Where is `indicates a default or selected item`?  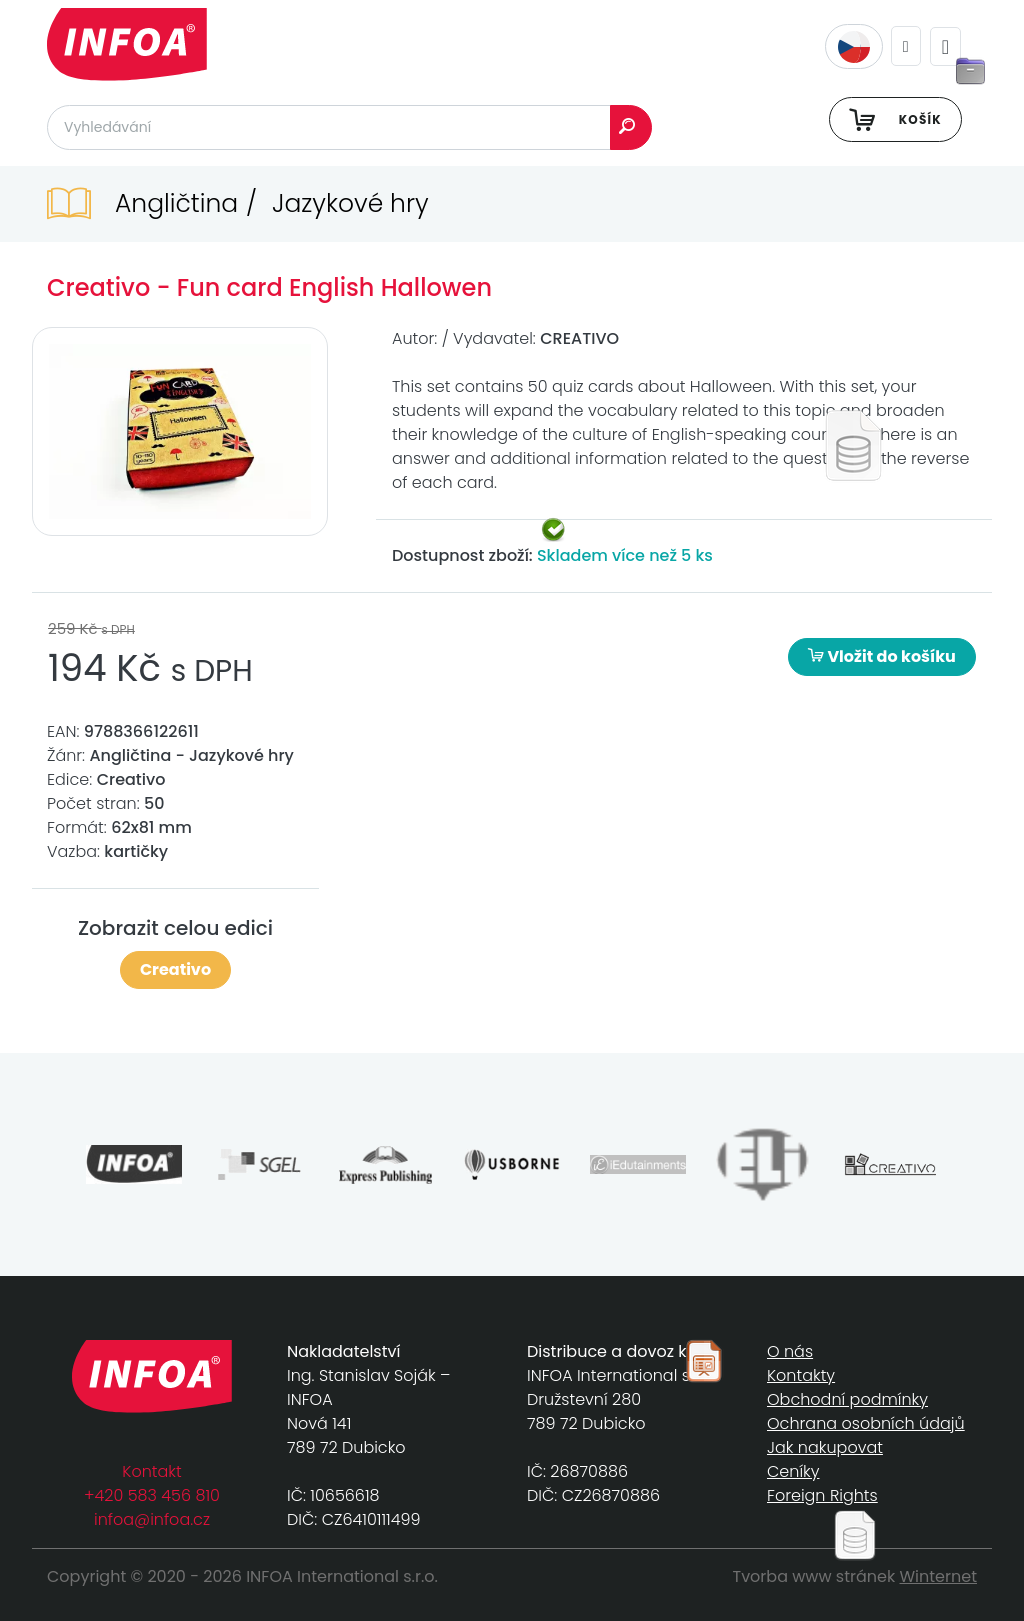 indicates a default or selected item is located at coordinates (553, 529).